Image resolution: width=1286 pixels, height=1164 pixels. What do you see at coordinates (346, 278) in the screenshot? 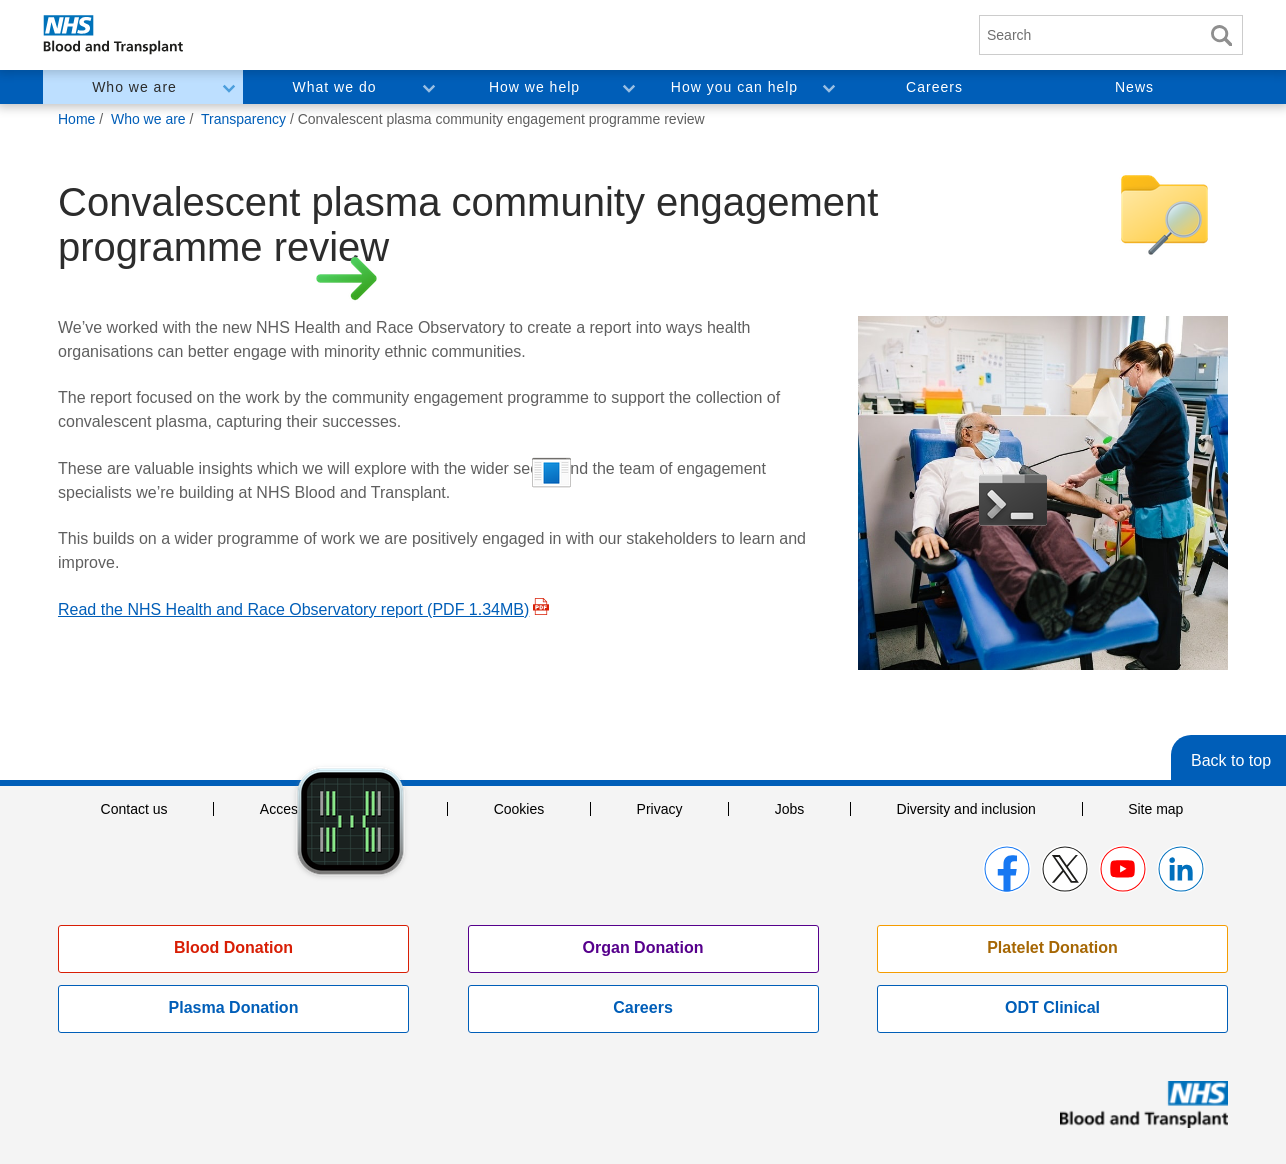
I see `move a file or folder to a new location` at bounding box center [346, 278].